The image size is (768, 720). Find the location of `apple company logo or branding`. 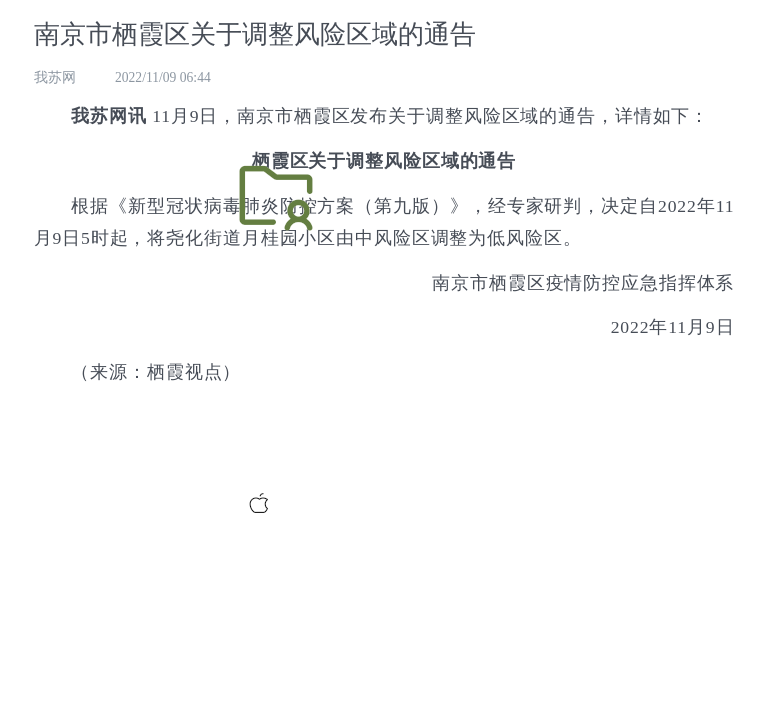

apple company logo or branding is located at coordinates (259, 504).